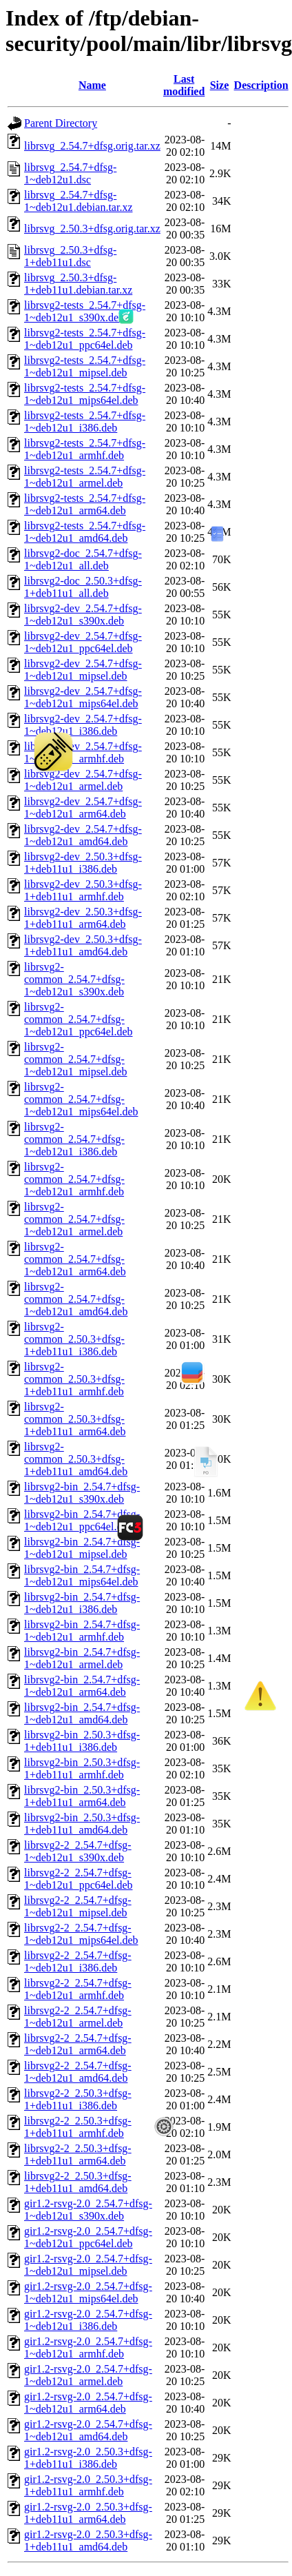  Describe the element at coordinates (260, 1696) in the screenshot. I see `indicates a warning or caution message` at that location.